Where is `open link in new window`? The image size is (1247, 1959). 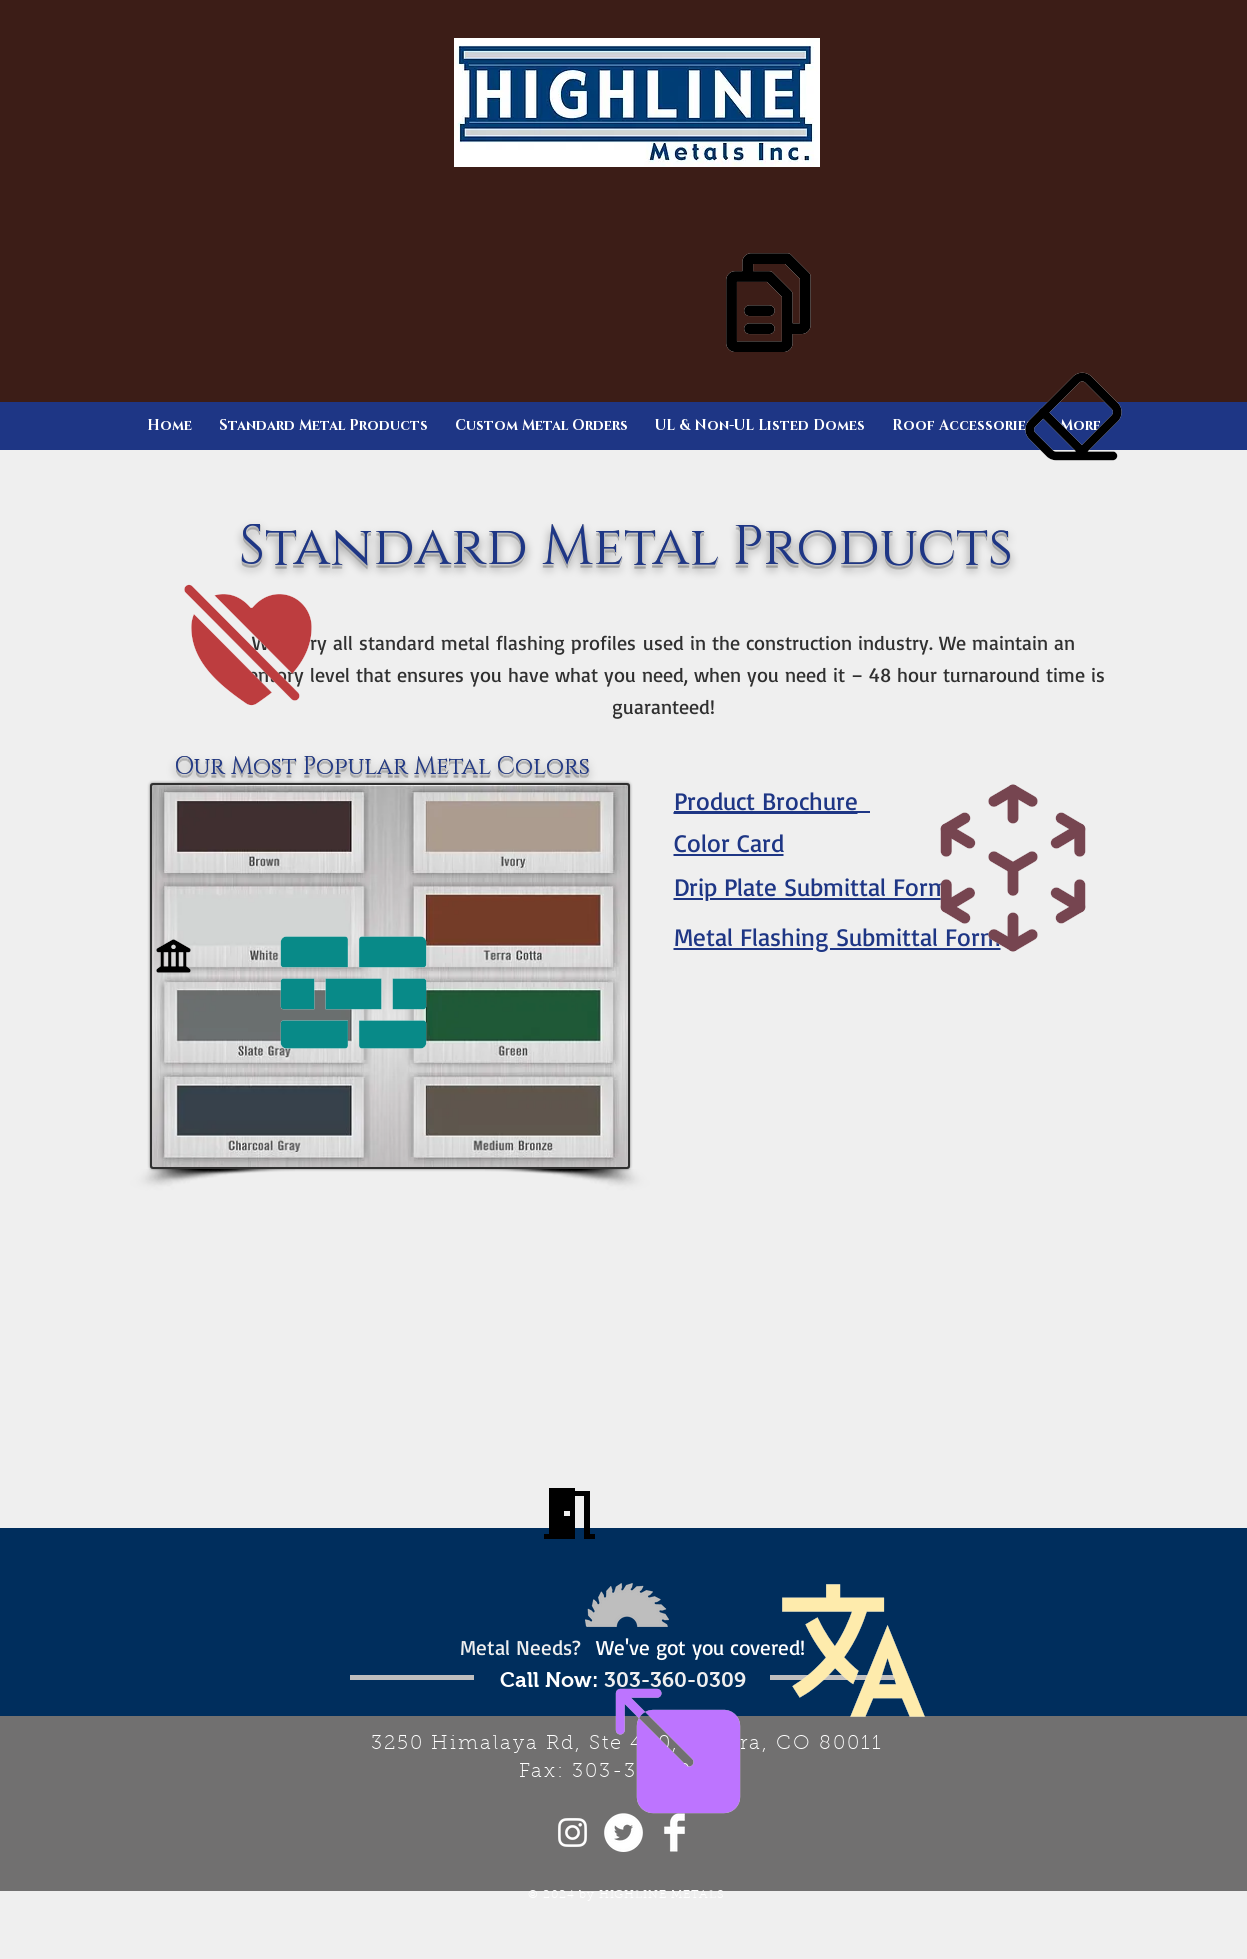 open link in new window is located at coordinates (678, 1751).